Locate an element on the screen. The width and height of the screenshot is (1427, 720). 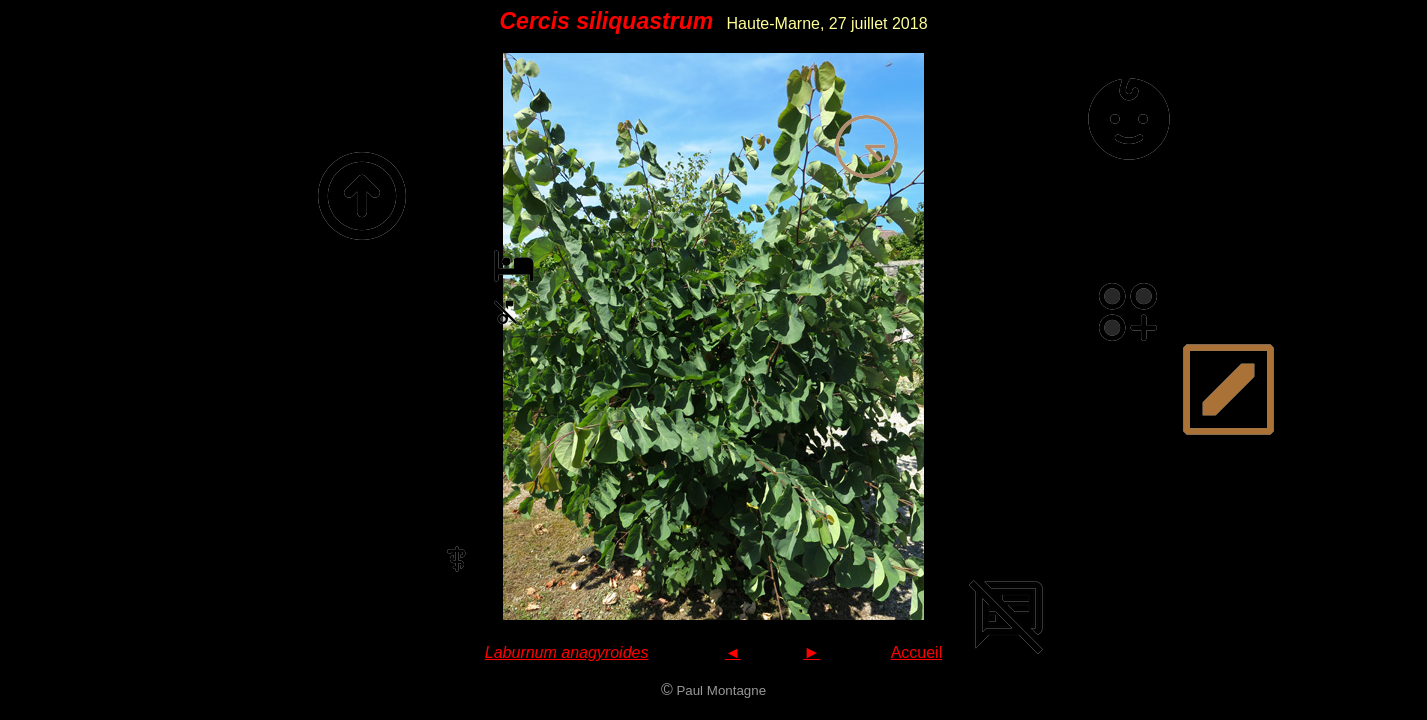
mute or disable speaker notes is located at coordinates (1009, 615).